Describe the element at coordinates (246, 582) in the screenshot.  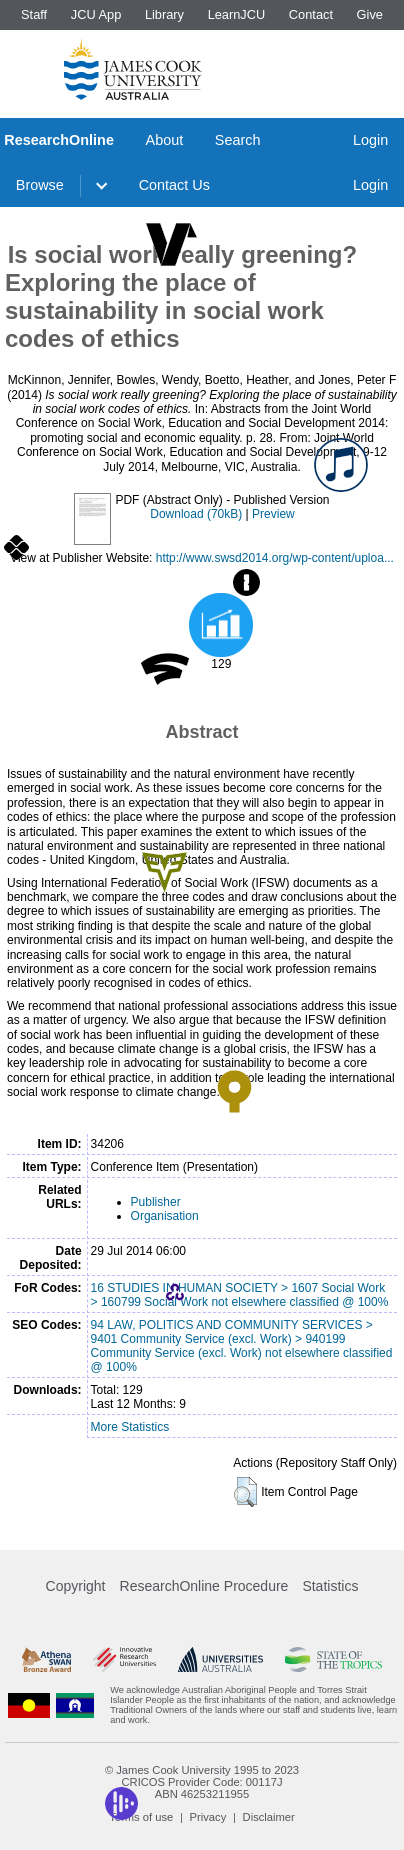
I see `open 1Password app` at that location.